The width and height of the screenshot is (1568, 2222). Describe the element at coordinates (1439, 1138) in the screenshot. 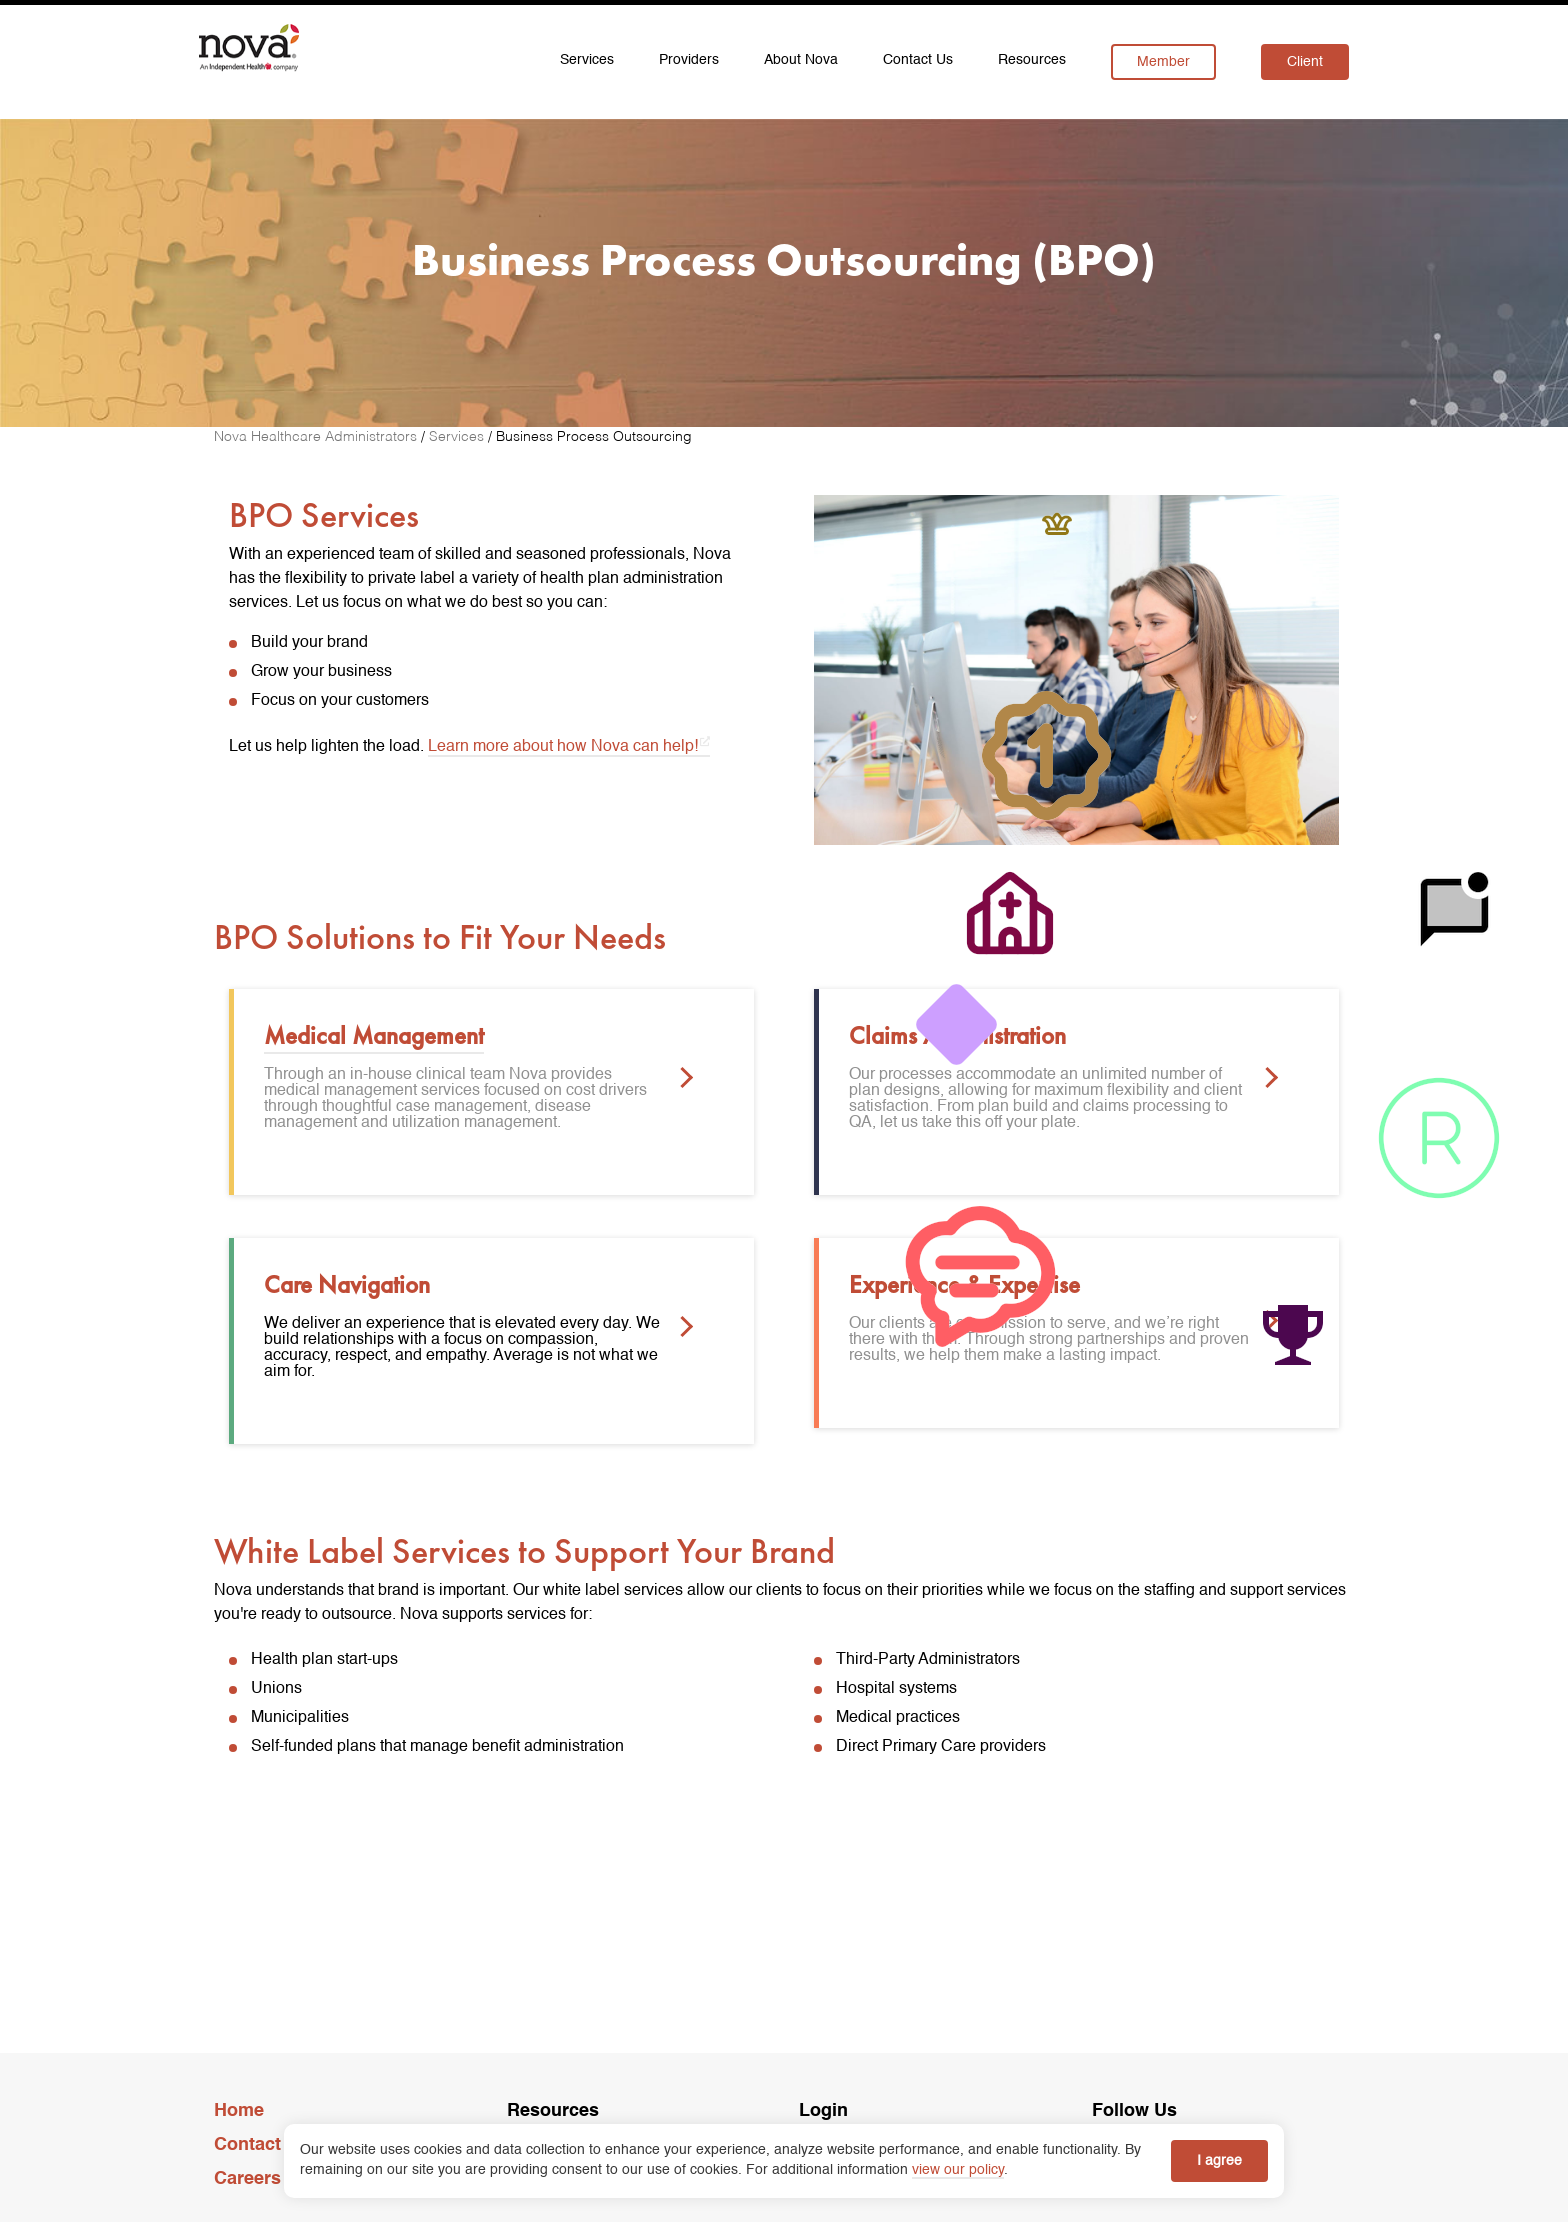

I see `indicates registered trademark status` at that location.